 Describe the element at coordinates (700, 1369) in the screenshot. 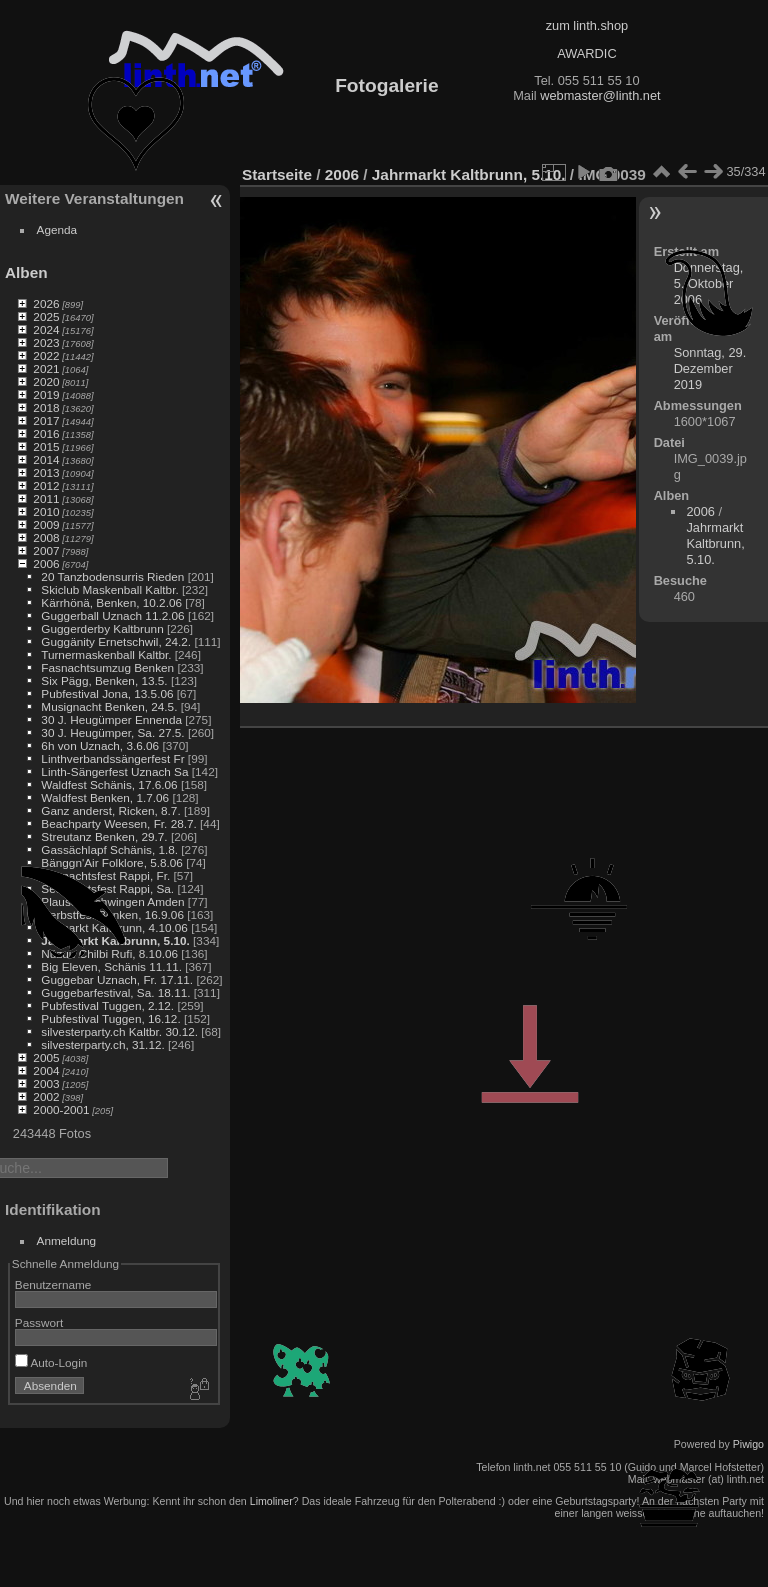

I see `select golem character or unit` at that location.